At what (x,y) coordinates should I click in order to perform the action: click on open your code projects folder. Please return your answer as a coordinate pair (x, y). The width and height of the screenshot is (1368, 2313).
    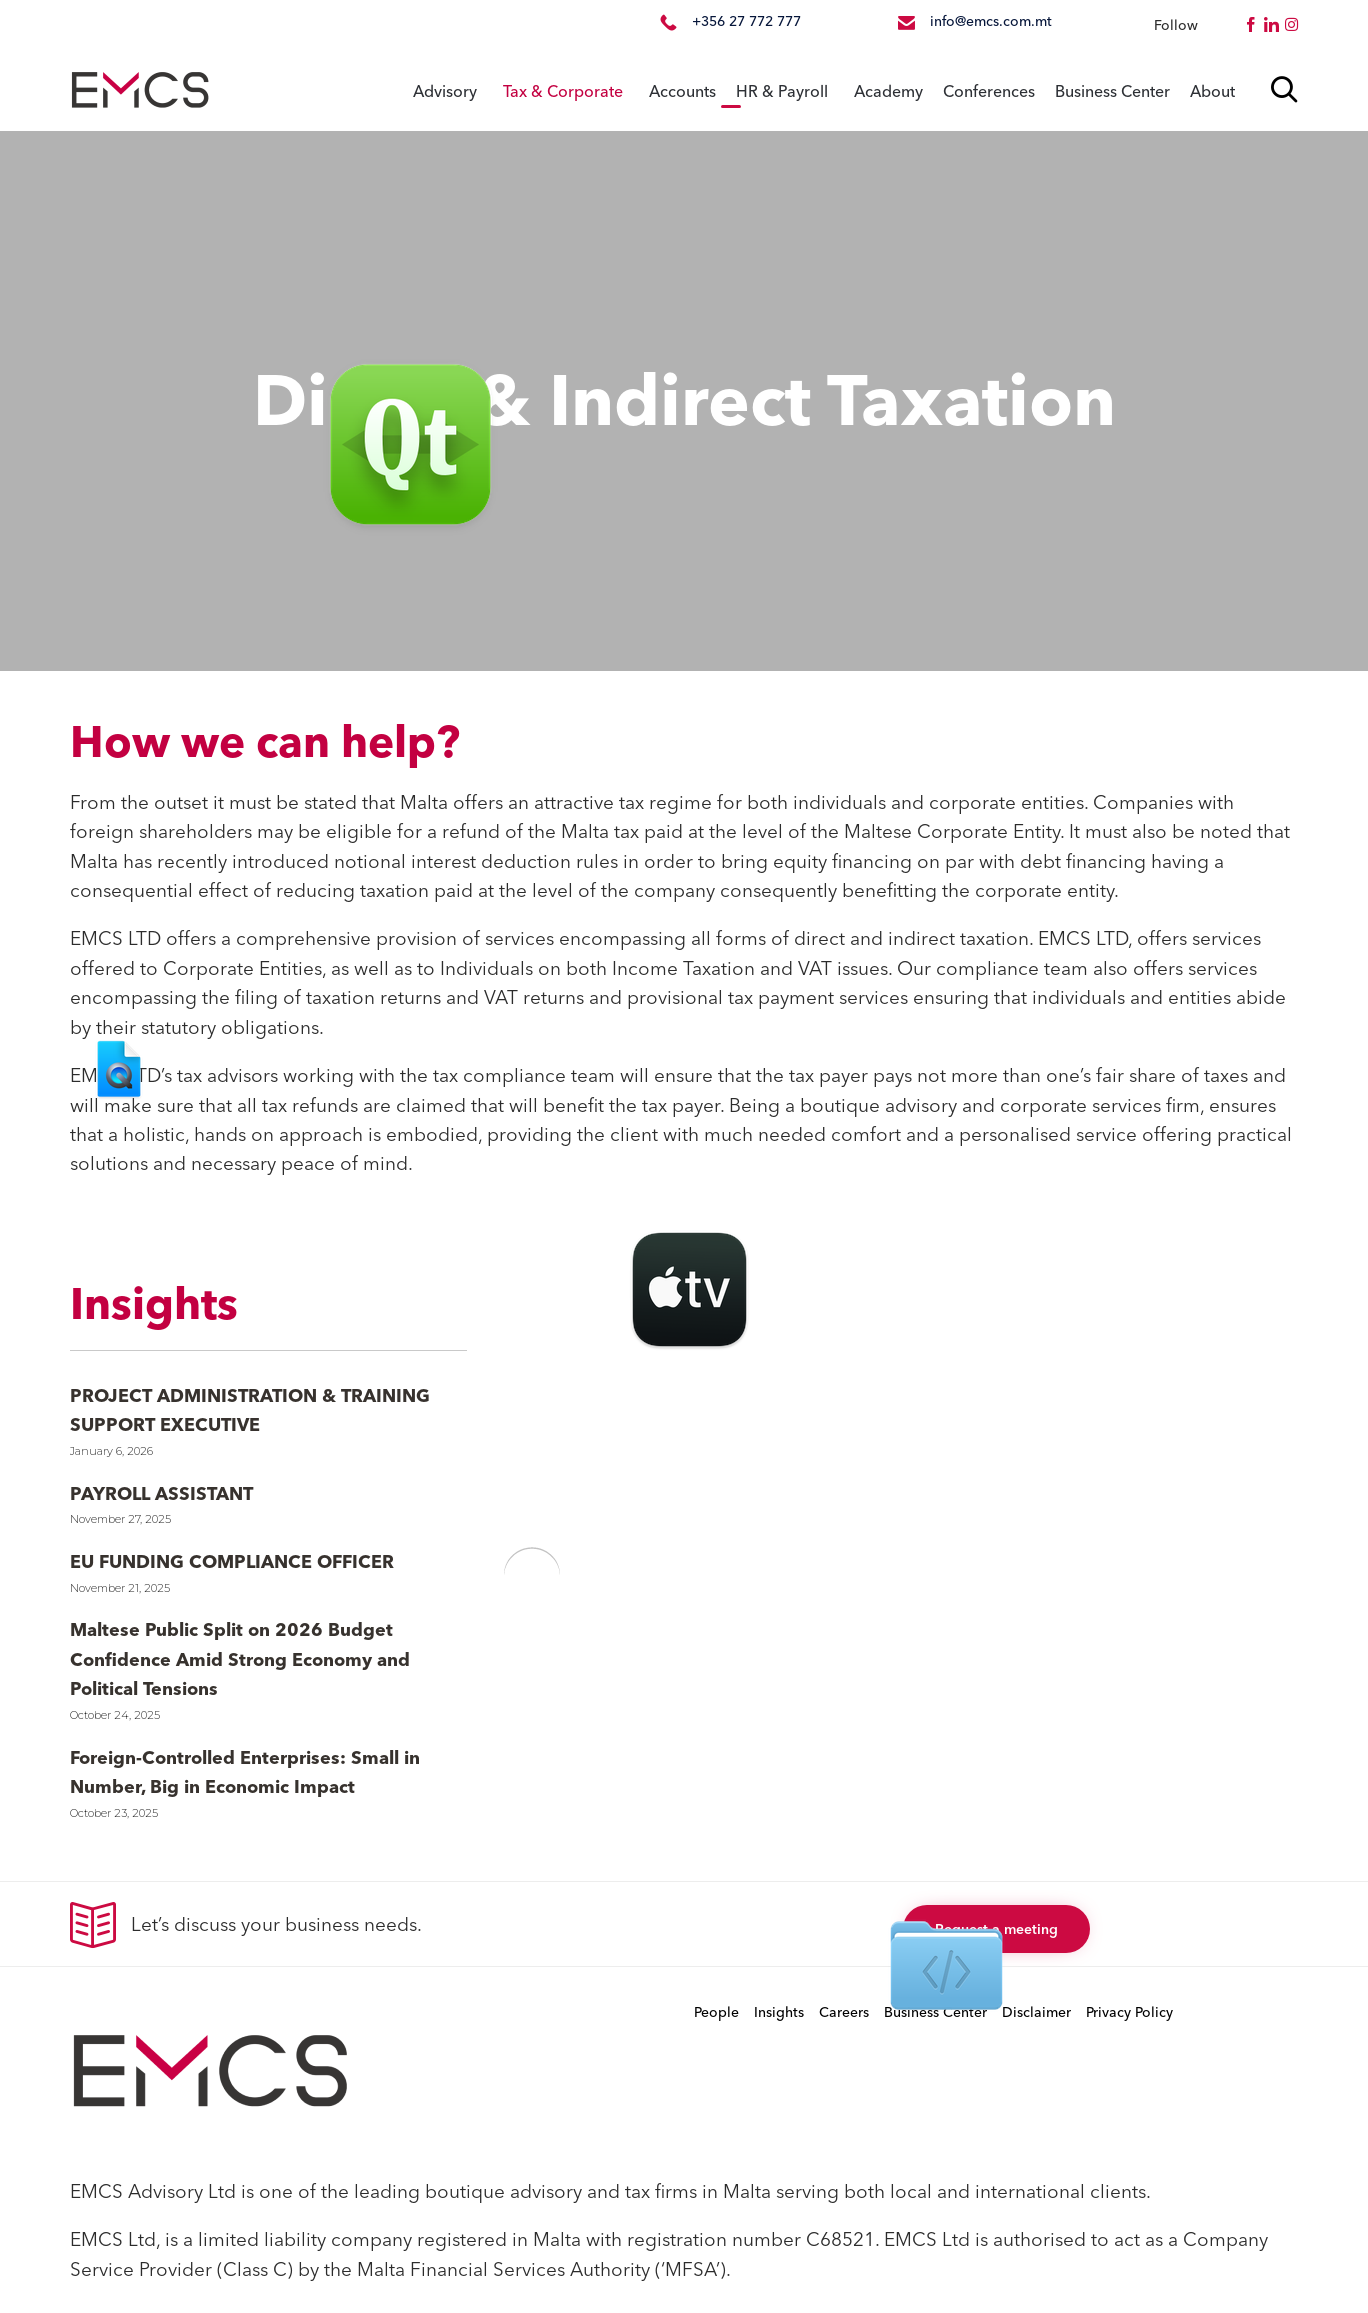
    Looking at the image, I should click on (946, 1965).